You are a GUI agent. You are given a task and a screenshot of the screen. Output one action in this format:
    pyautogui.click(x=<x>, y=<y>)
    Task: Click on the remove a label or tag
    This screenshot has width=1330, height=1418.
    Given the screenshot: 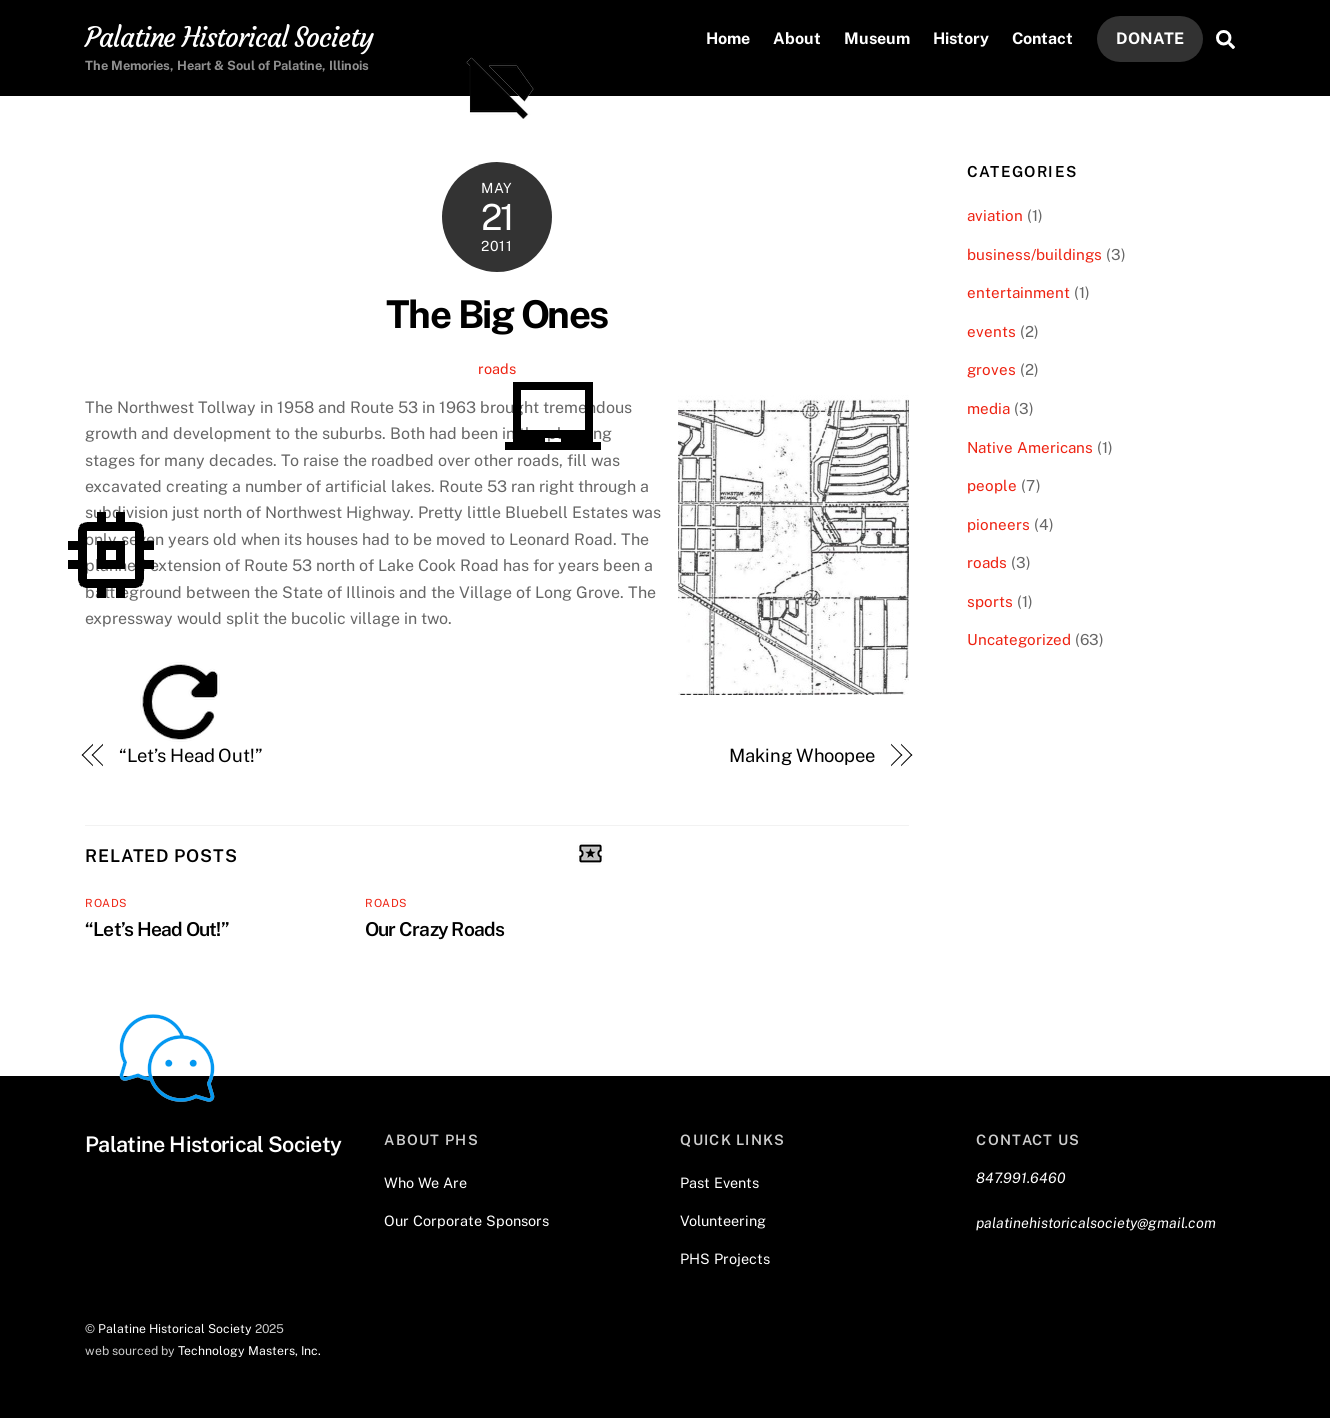 What is the action you would take?
    pyautogui.click(x=500, y=89)
    